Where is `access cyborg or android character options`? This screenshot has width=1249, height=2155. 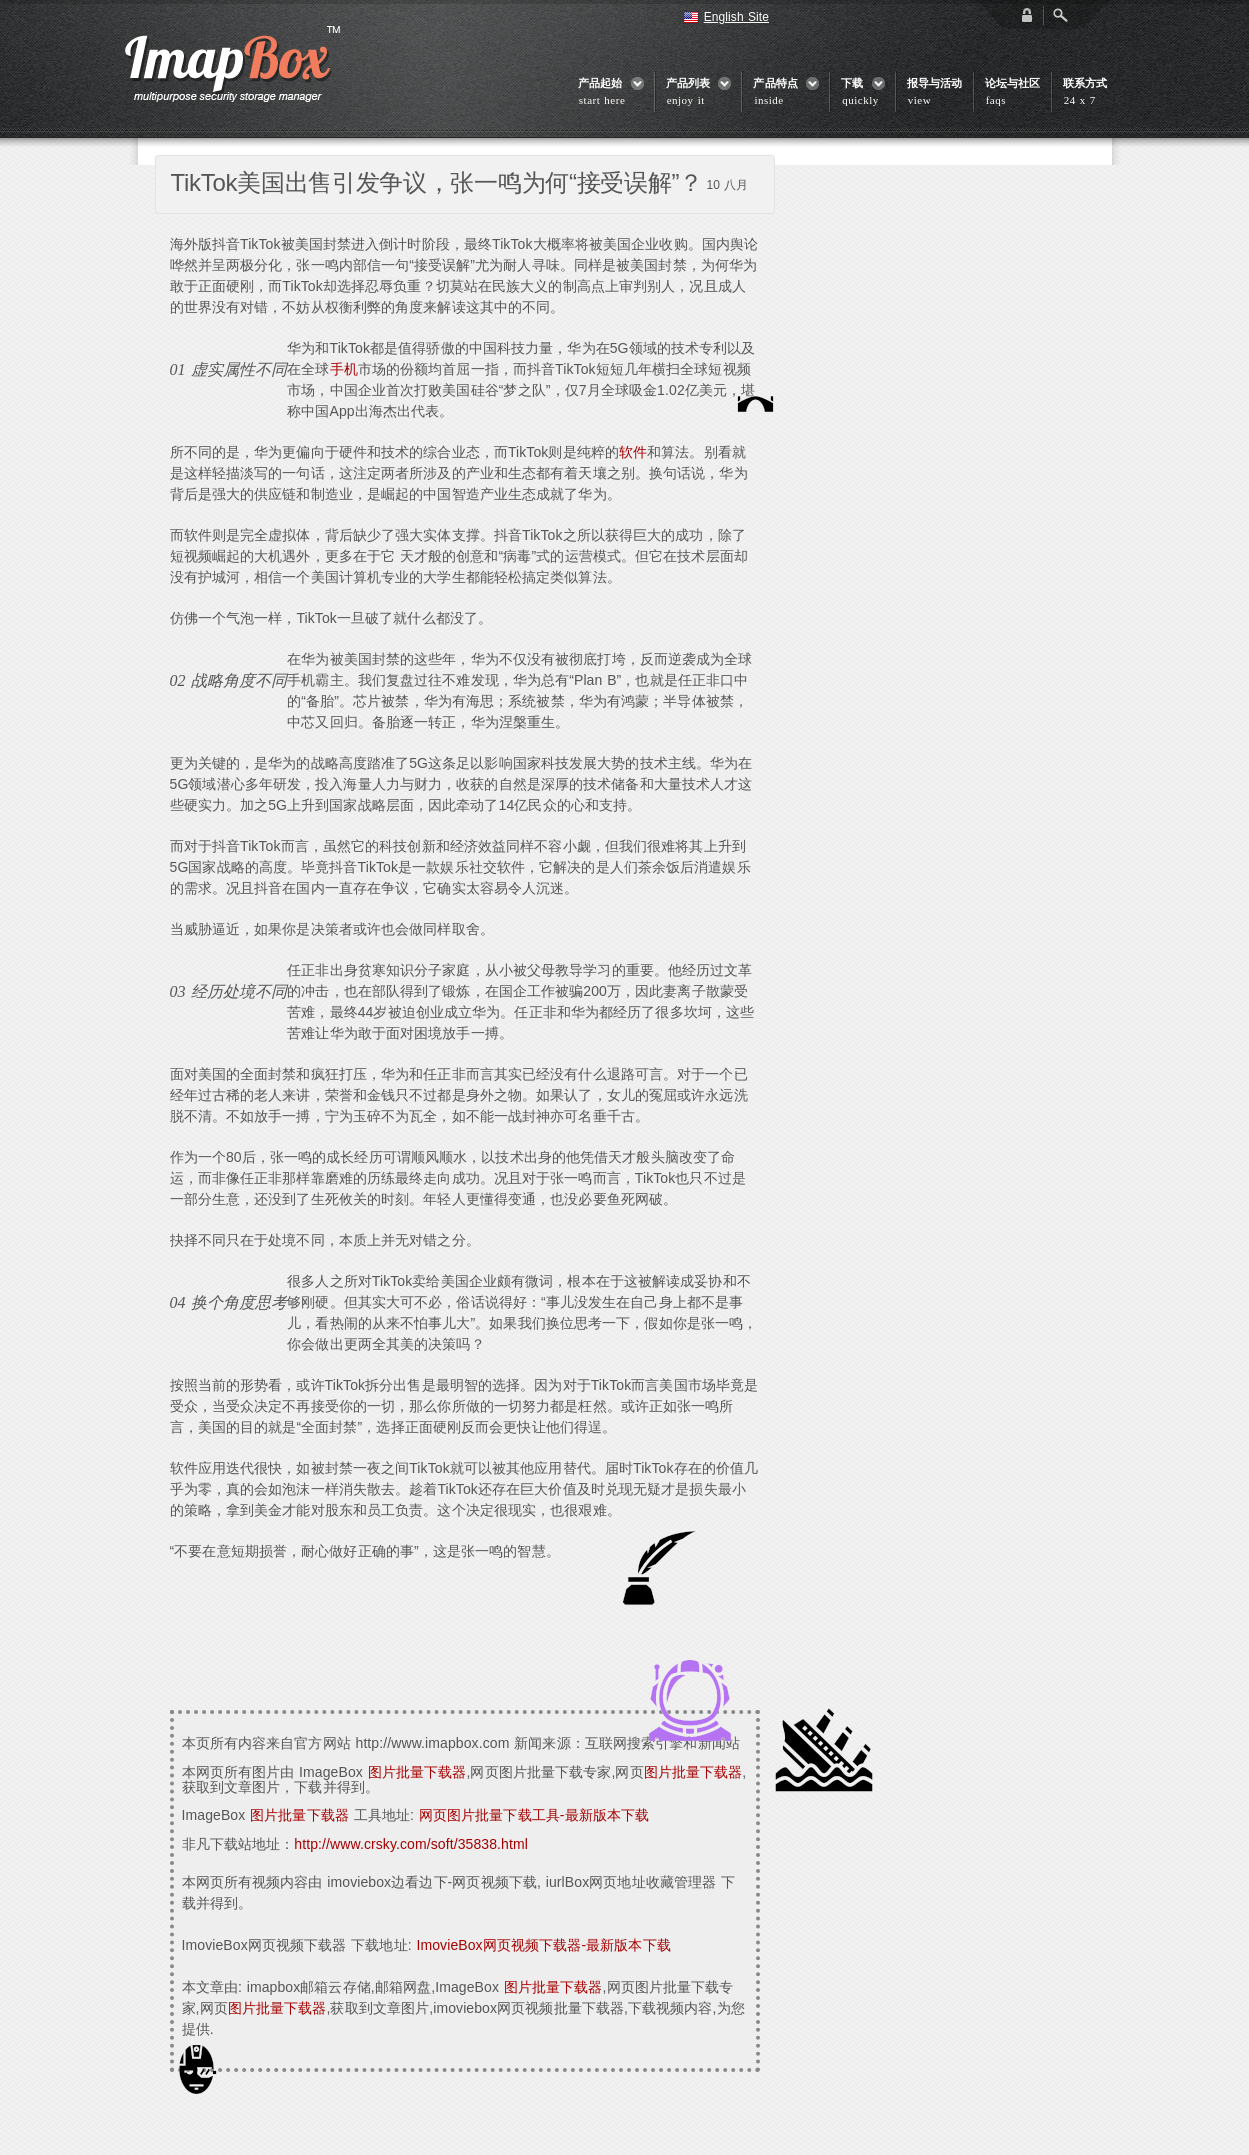 access cyborg or android character options is located at coordinates (196, 2069).